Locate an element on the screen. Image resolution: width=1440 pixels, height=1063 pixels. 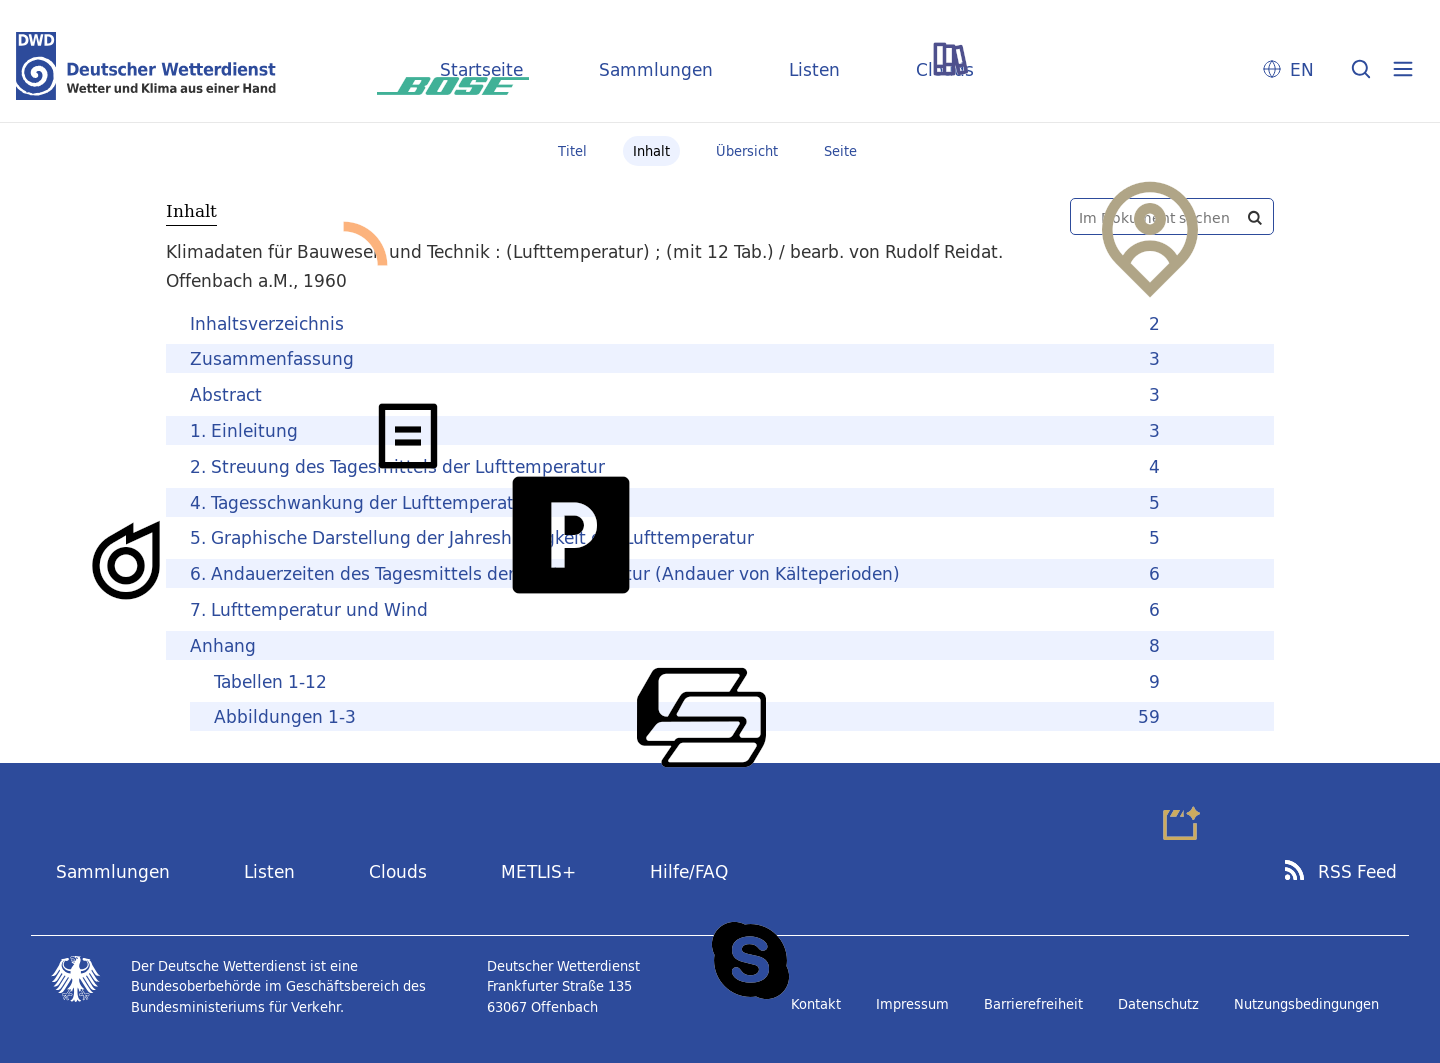
generate video content using AI is located at coordinates (1180, 825).